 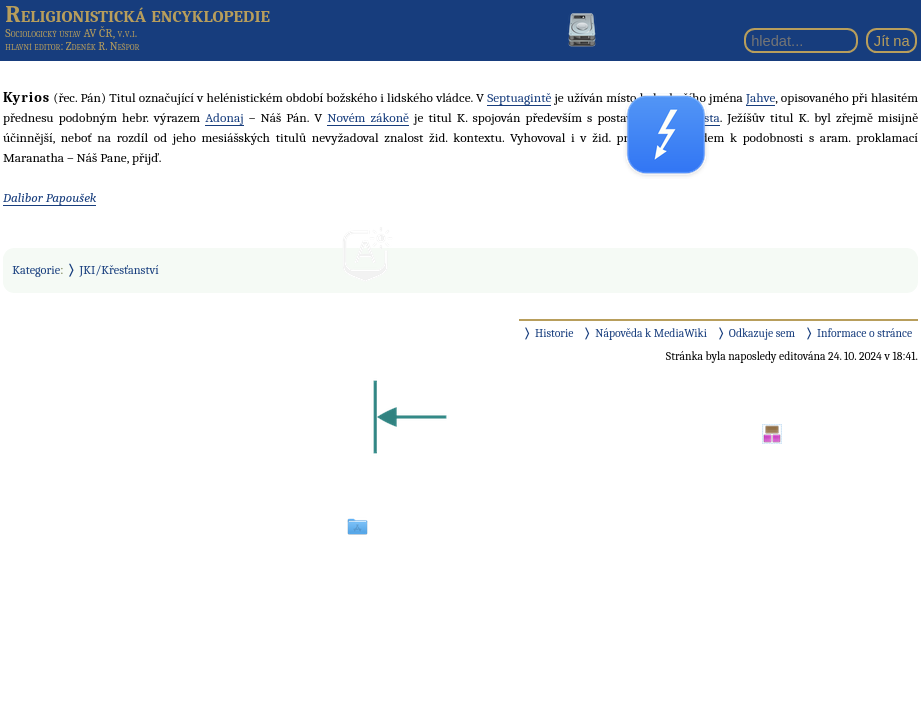 I want to click on open the applications folder, so click(x=357, y=526).